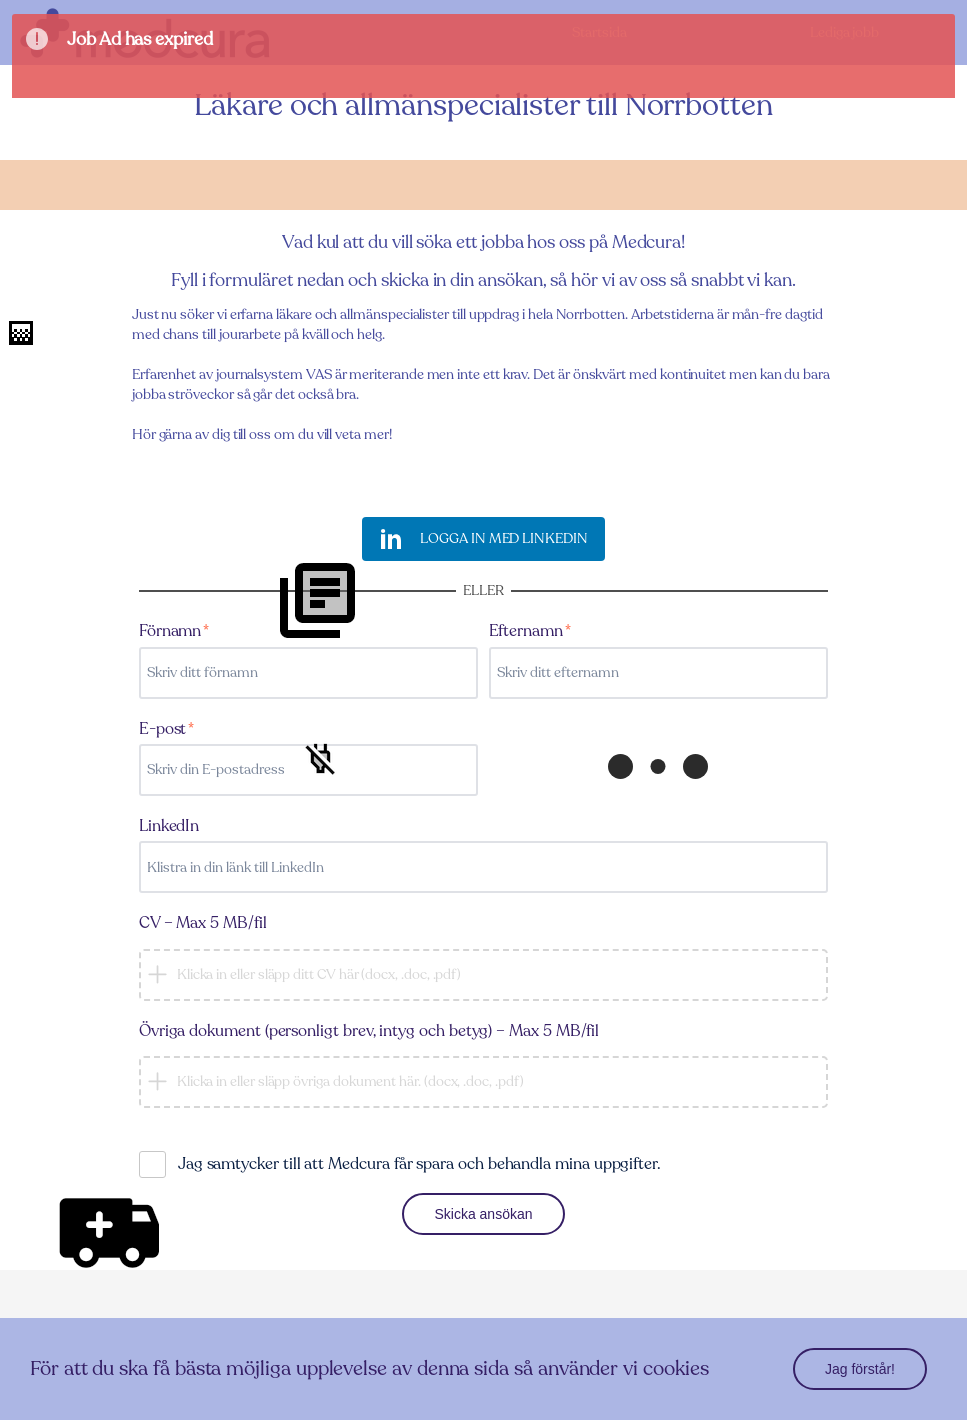  I want to click on request emergency medical services, so click(106, 1228).